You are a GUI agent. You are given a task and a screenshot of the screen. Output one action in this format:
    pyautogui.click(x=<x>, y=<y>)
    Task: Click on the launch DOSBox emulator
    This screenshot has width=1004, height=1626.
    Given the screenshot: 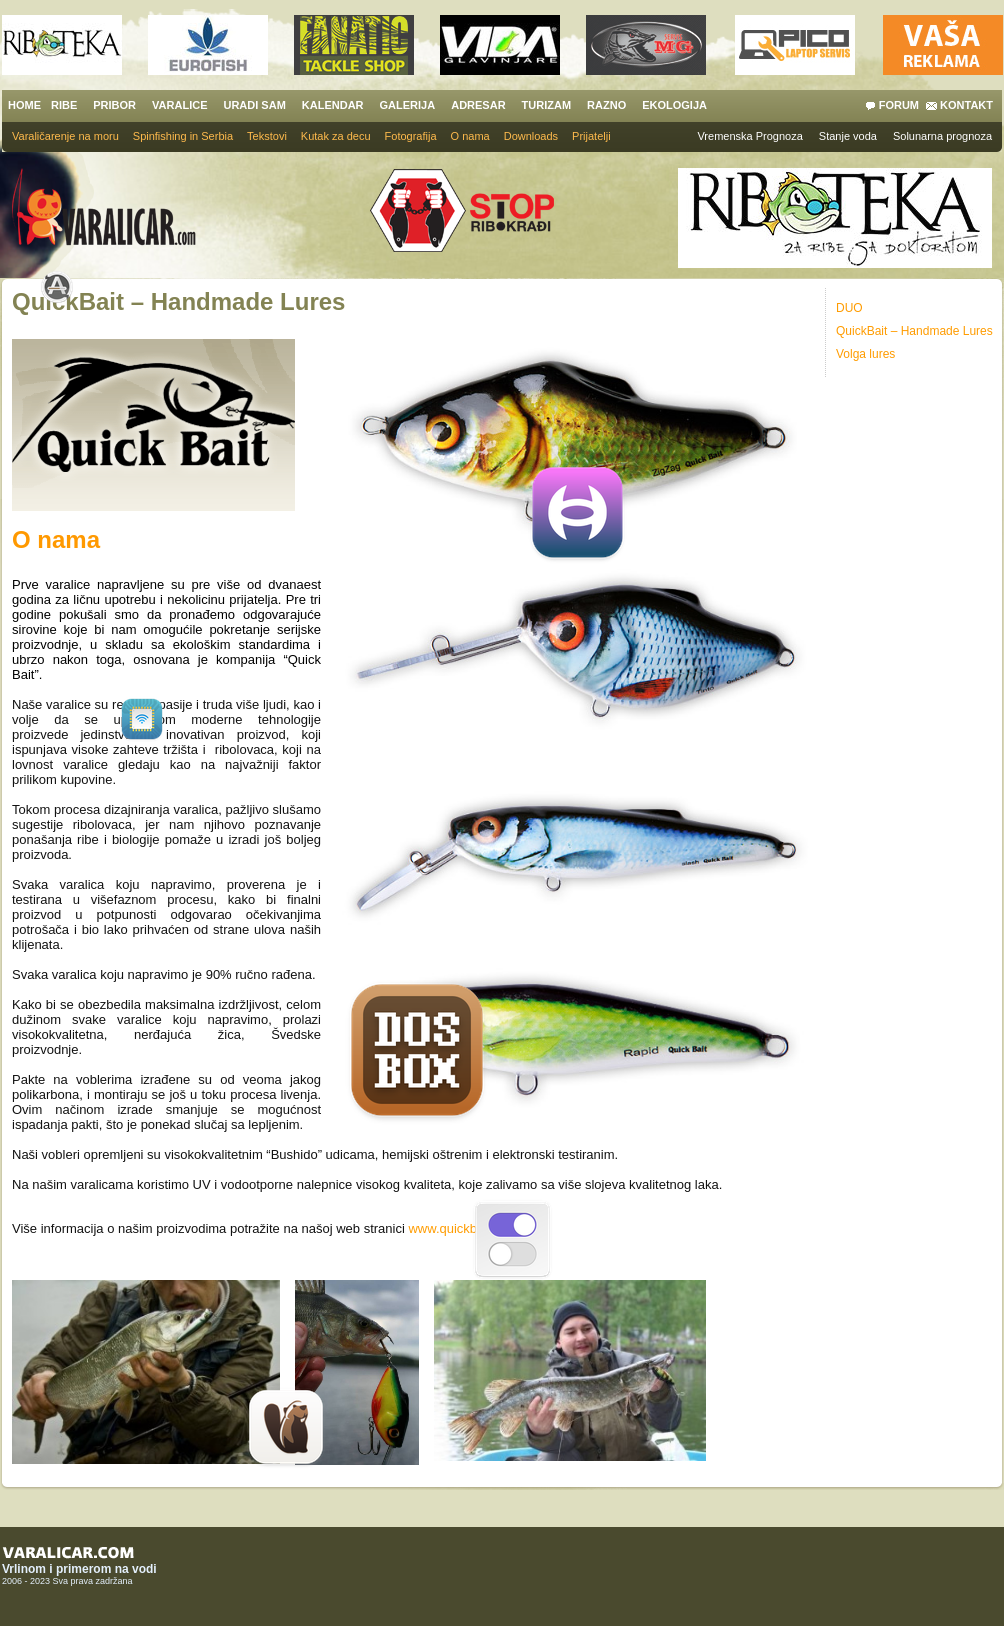 What is the action you would take?
    pyautogui.click(x=417, y=1050)
    